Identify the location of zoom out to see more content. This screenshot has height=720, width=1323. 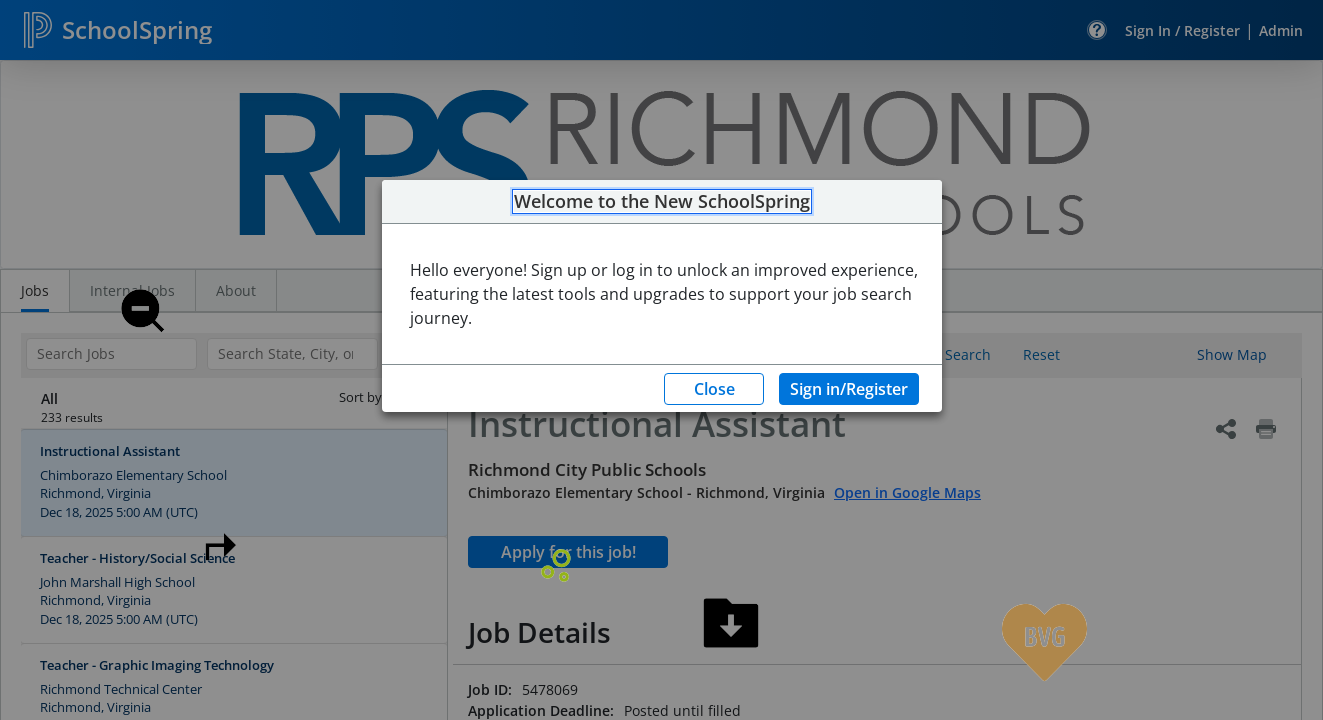
(142, 310).